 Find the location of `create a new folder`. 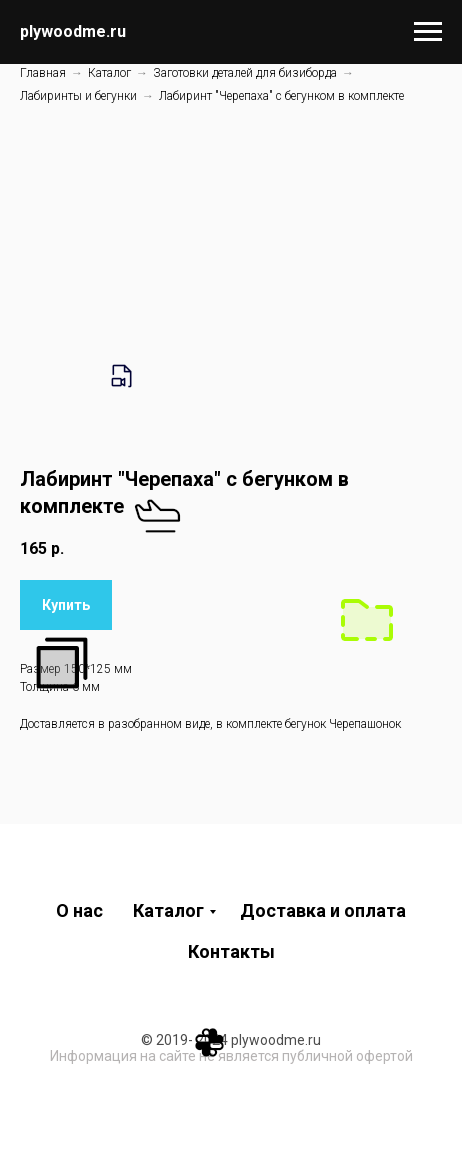

create a new folder is located at coordinates (367, 619).